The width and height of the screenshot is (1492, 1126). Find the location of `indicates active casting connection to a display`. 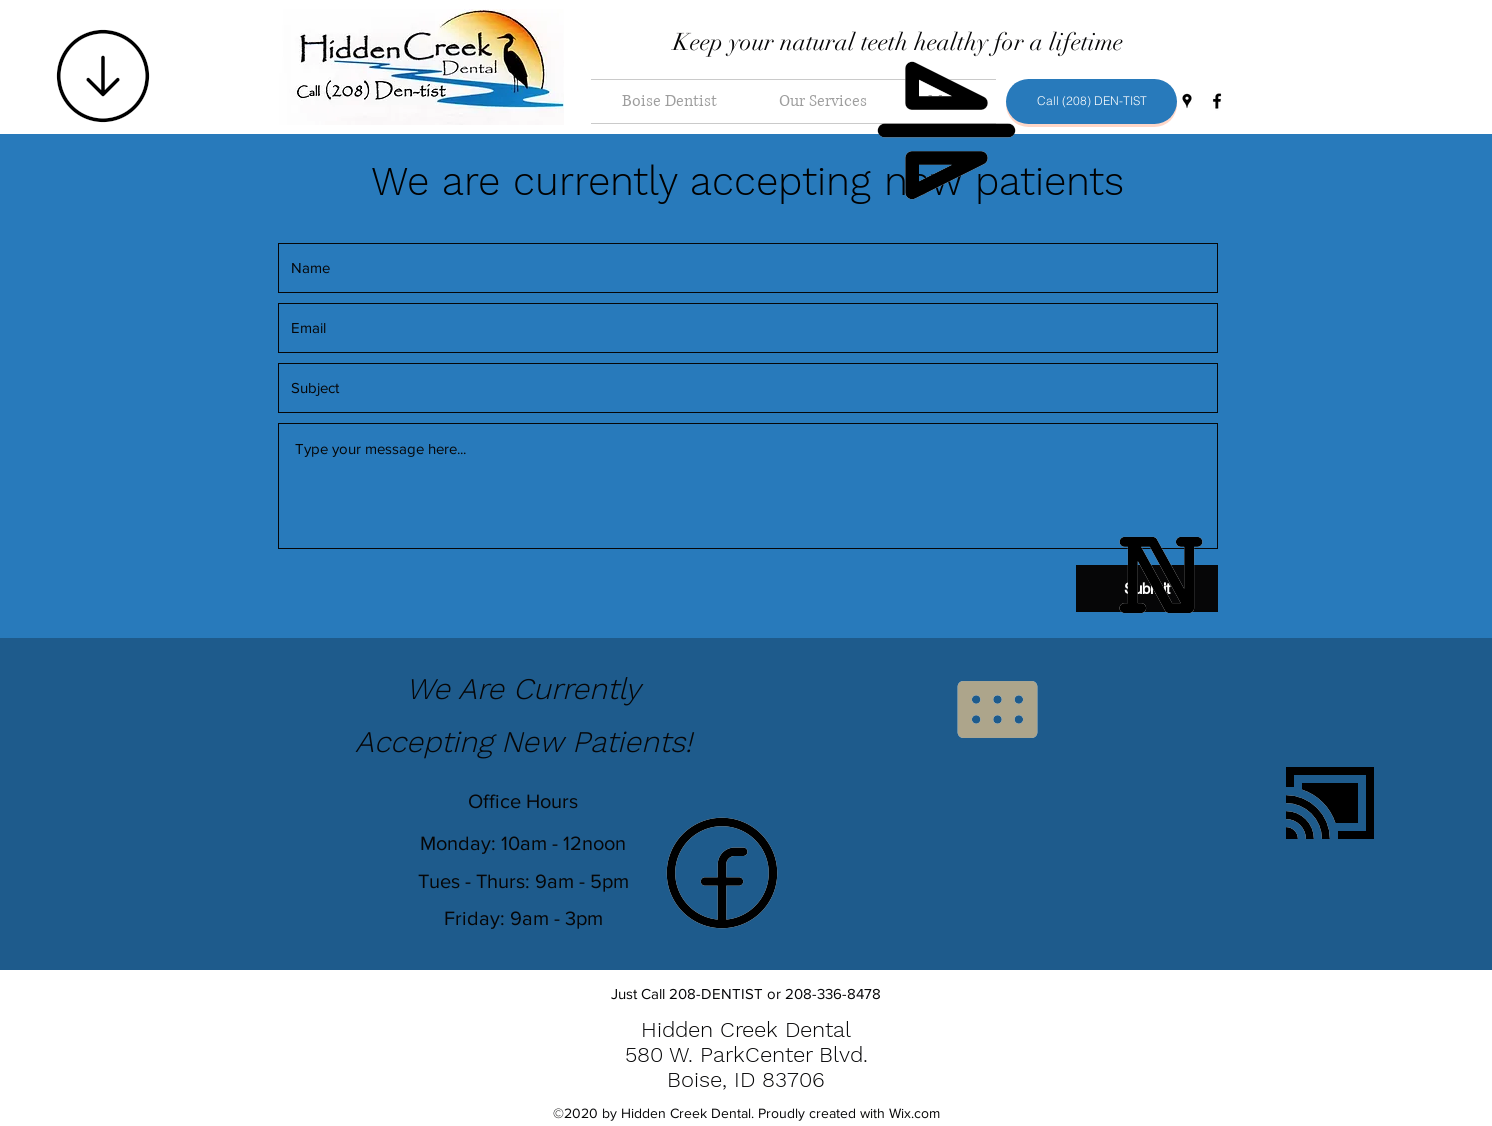

indicates active casting connection to a display is located at coordinates (1330, 803).